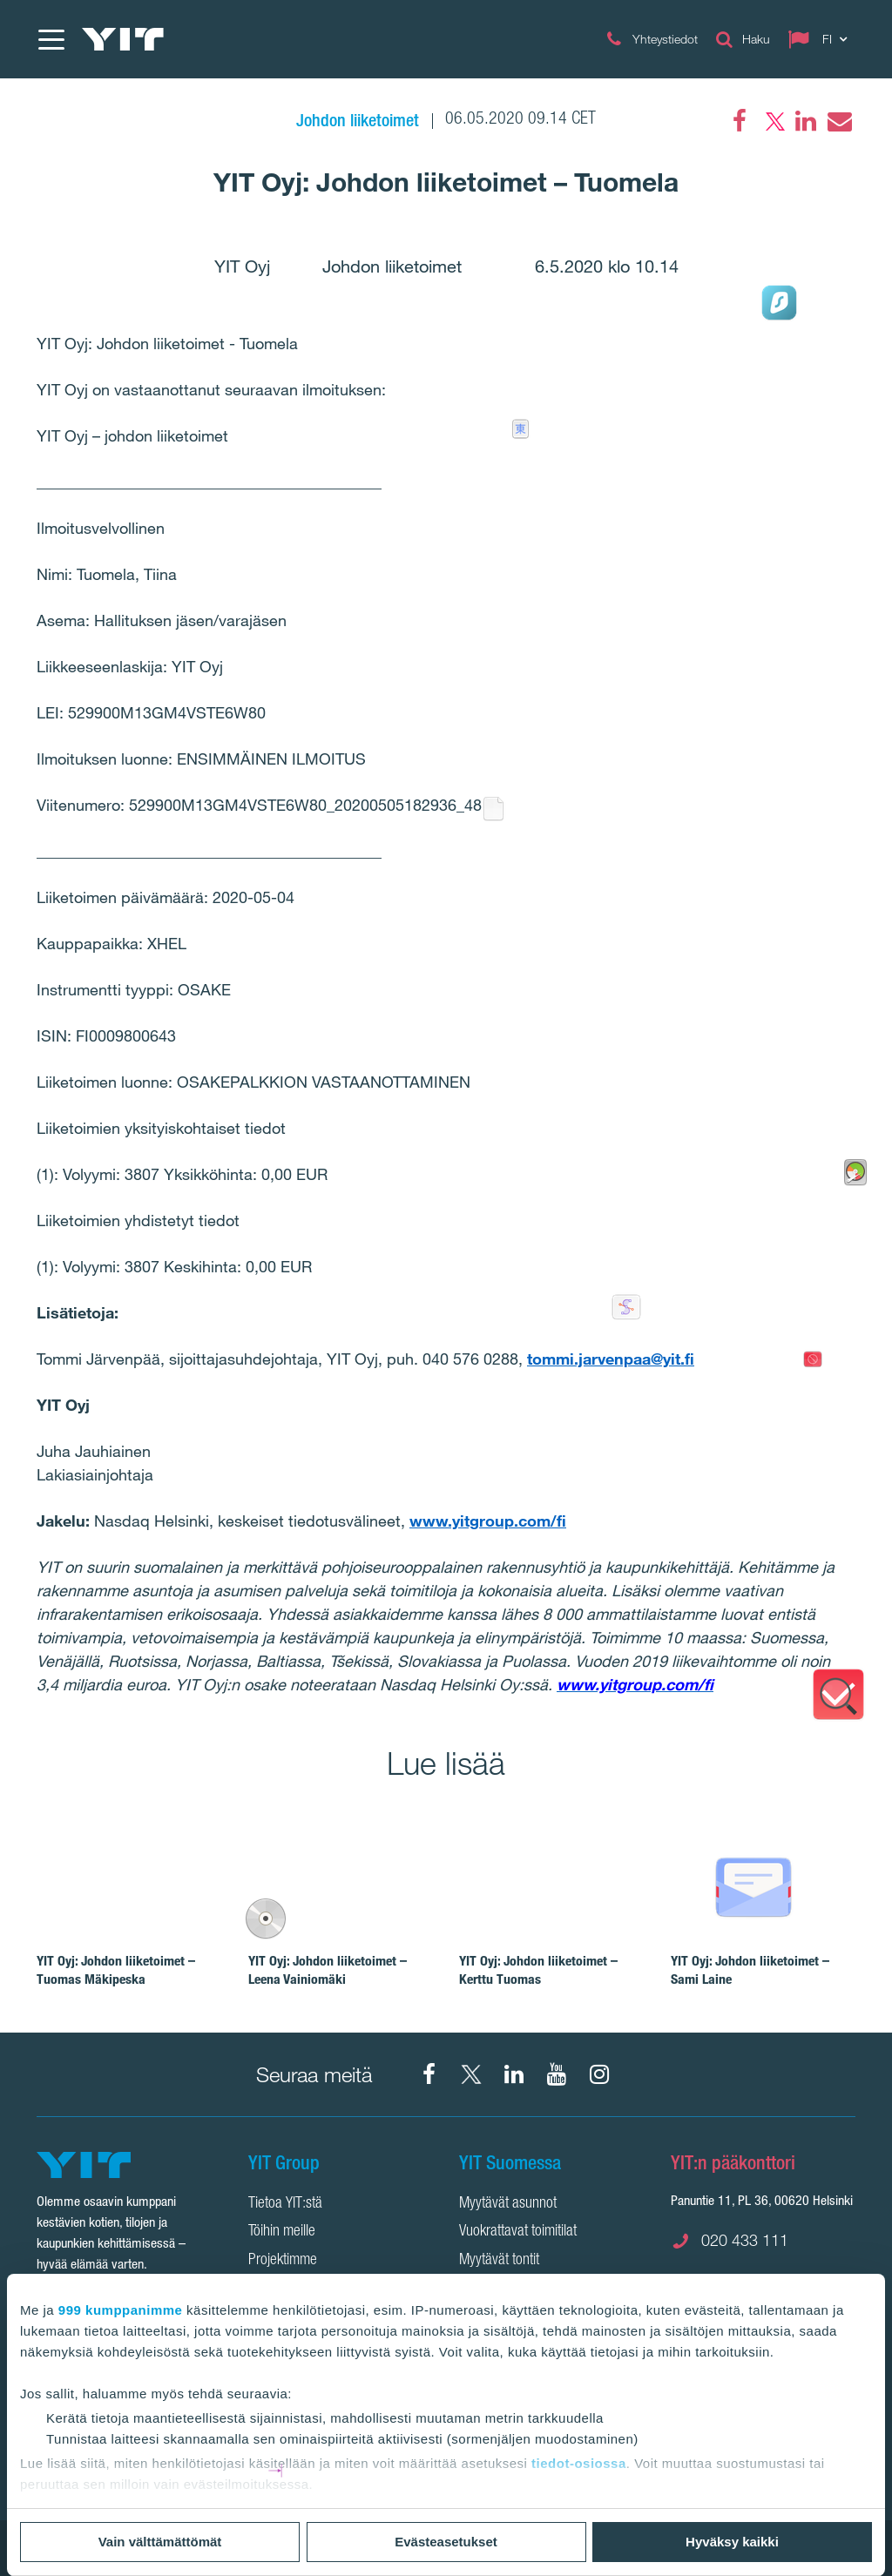 This screenshot has width=892, height=2576. Describe the element at coordinates (813, 1359) in the screenshot. I see `indicates a missing or unavailable image` at that location.